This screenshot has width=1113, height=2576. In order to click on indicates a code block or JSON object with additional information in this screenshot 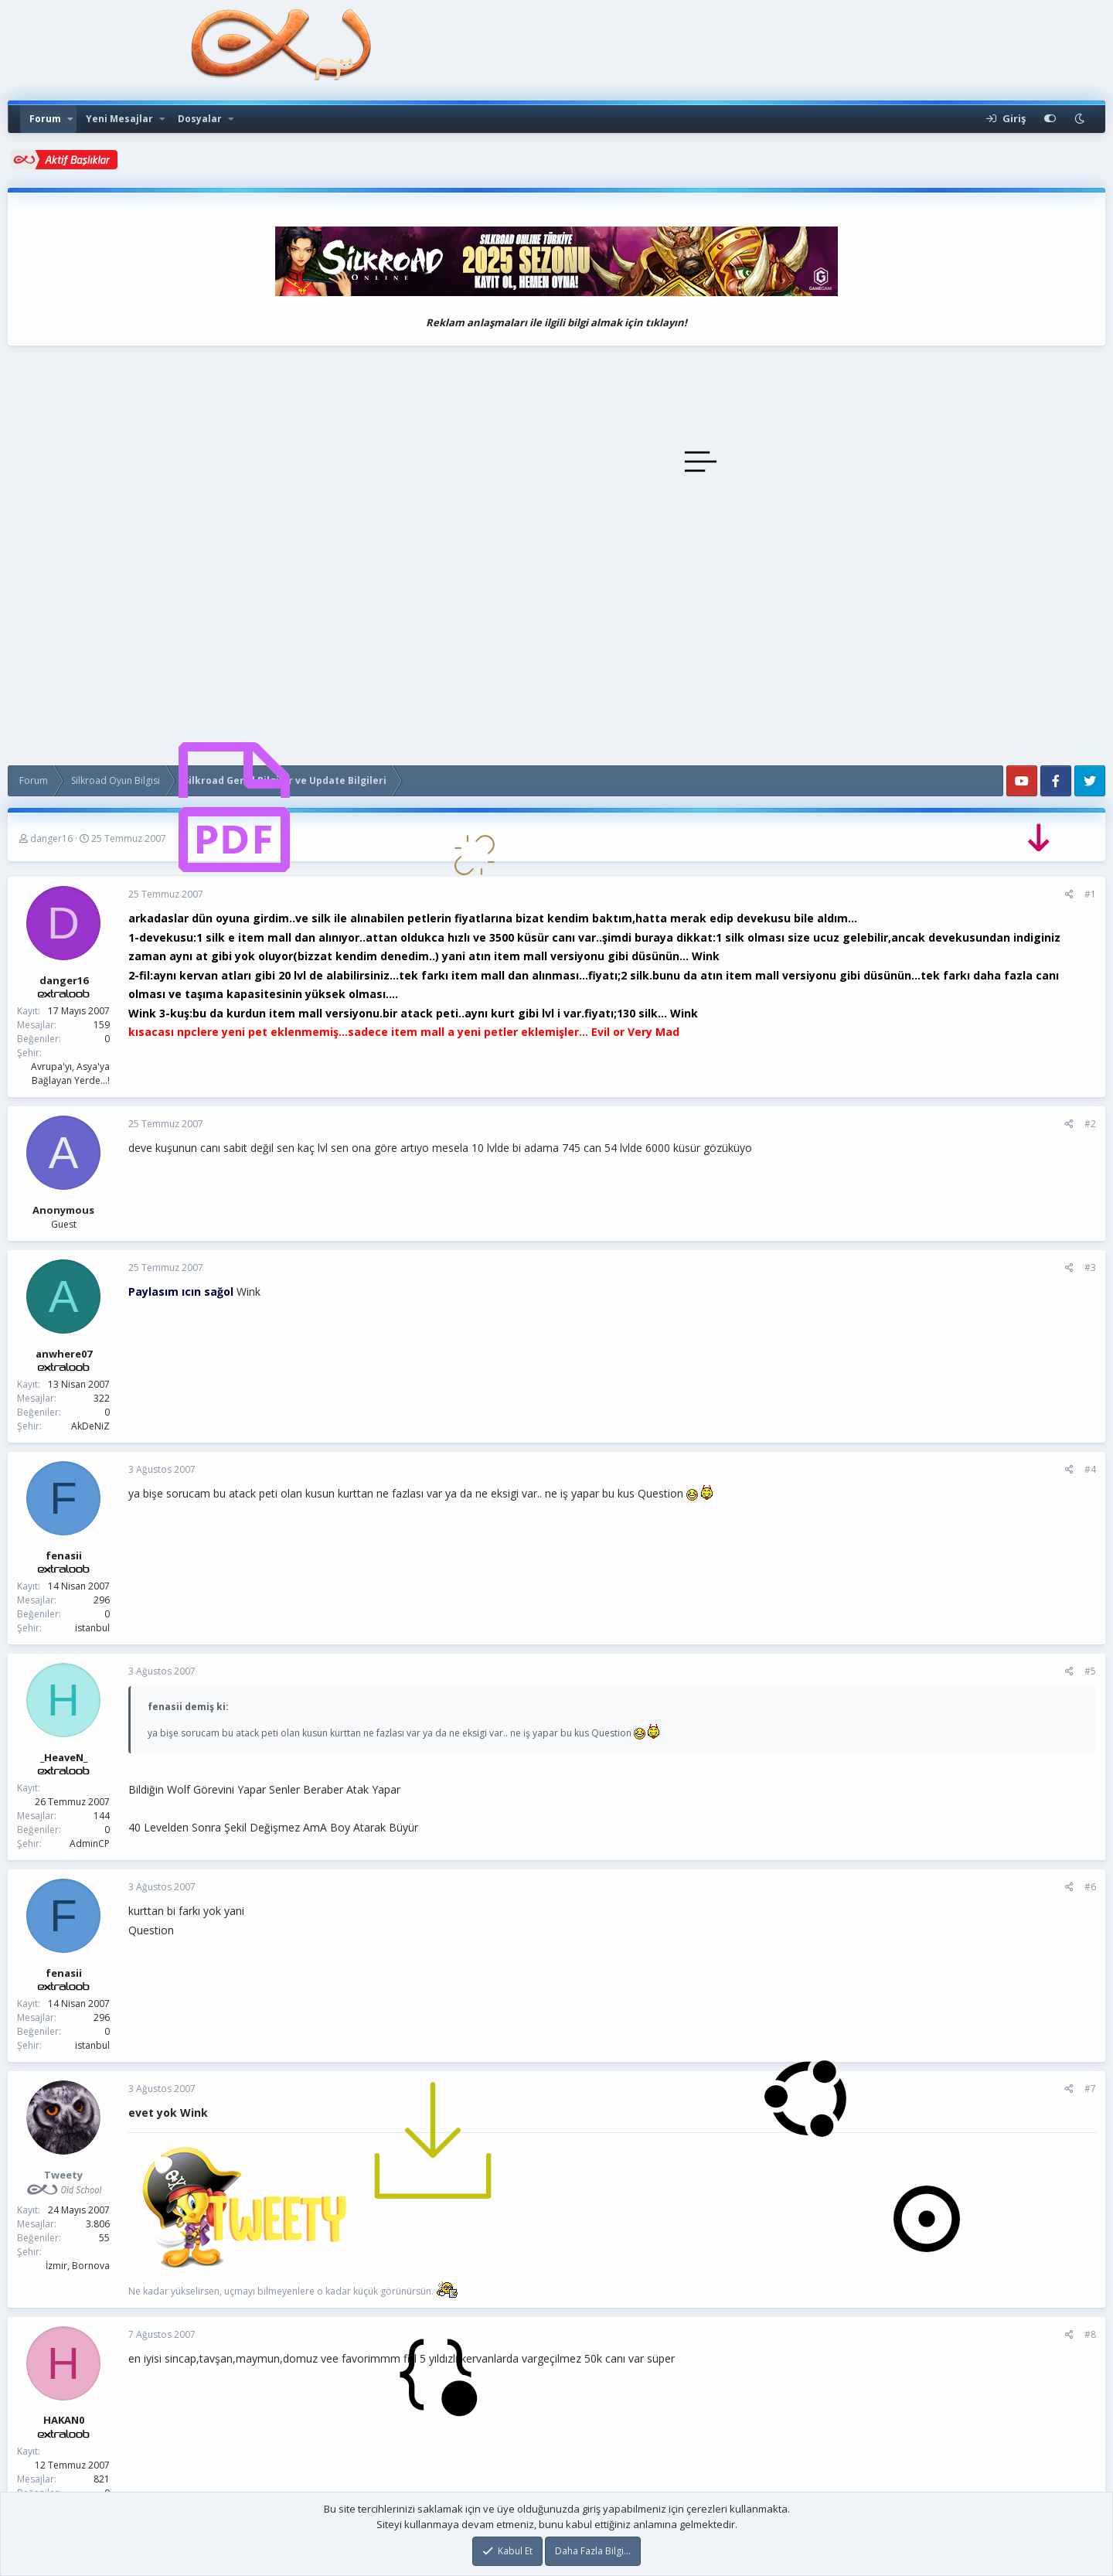, I will do `click(435, 2374)`.